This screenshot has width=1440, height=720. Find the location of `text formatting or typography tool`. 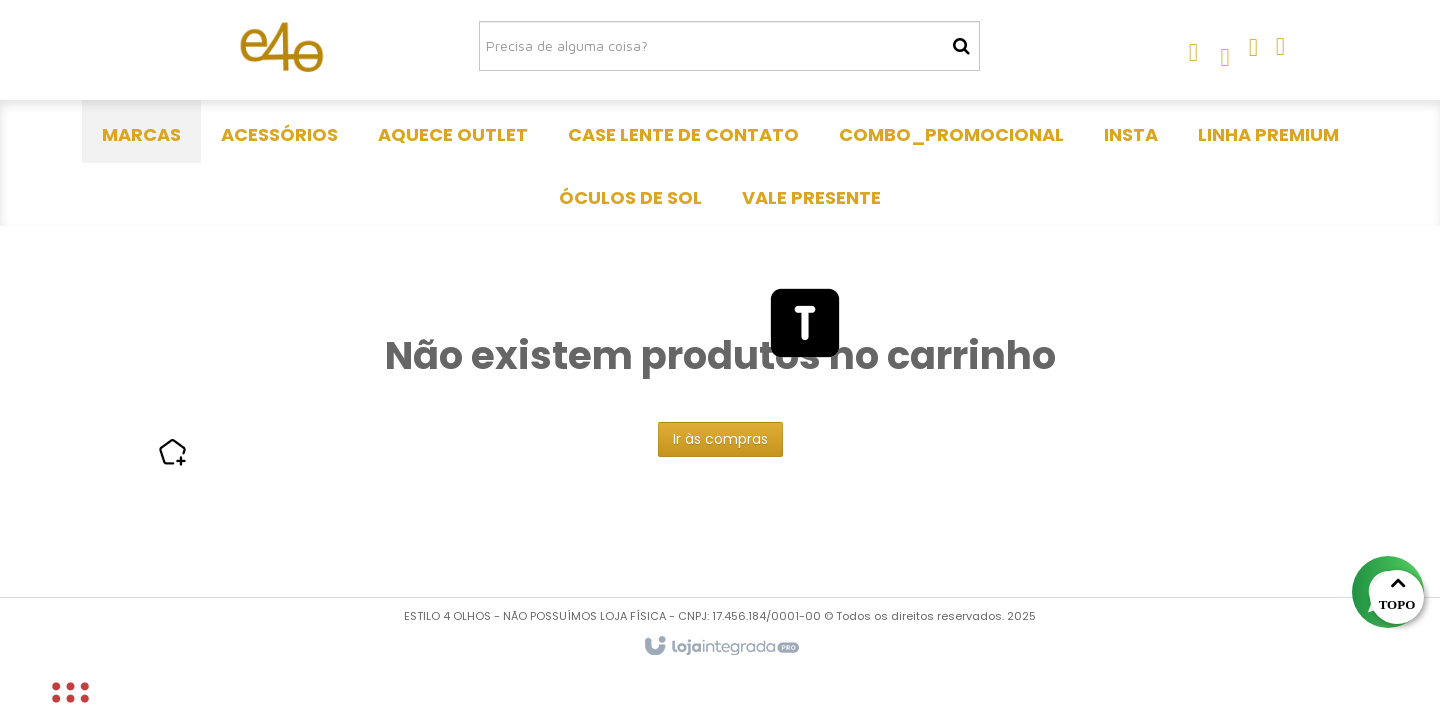

text formatting or typography tool is located at coordinates (805, 323).